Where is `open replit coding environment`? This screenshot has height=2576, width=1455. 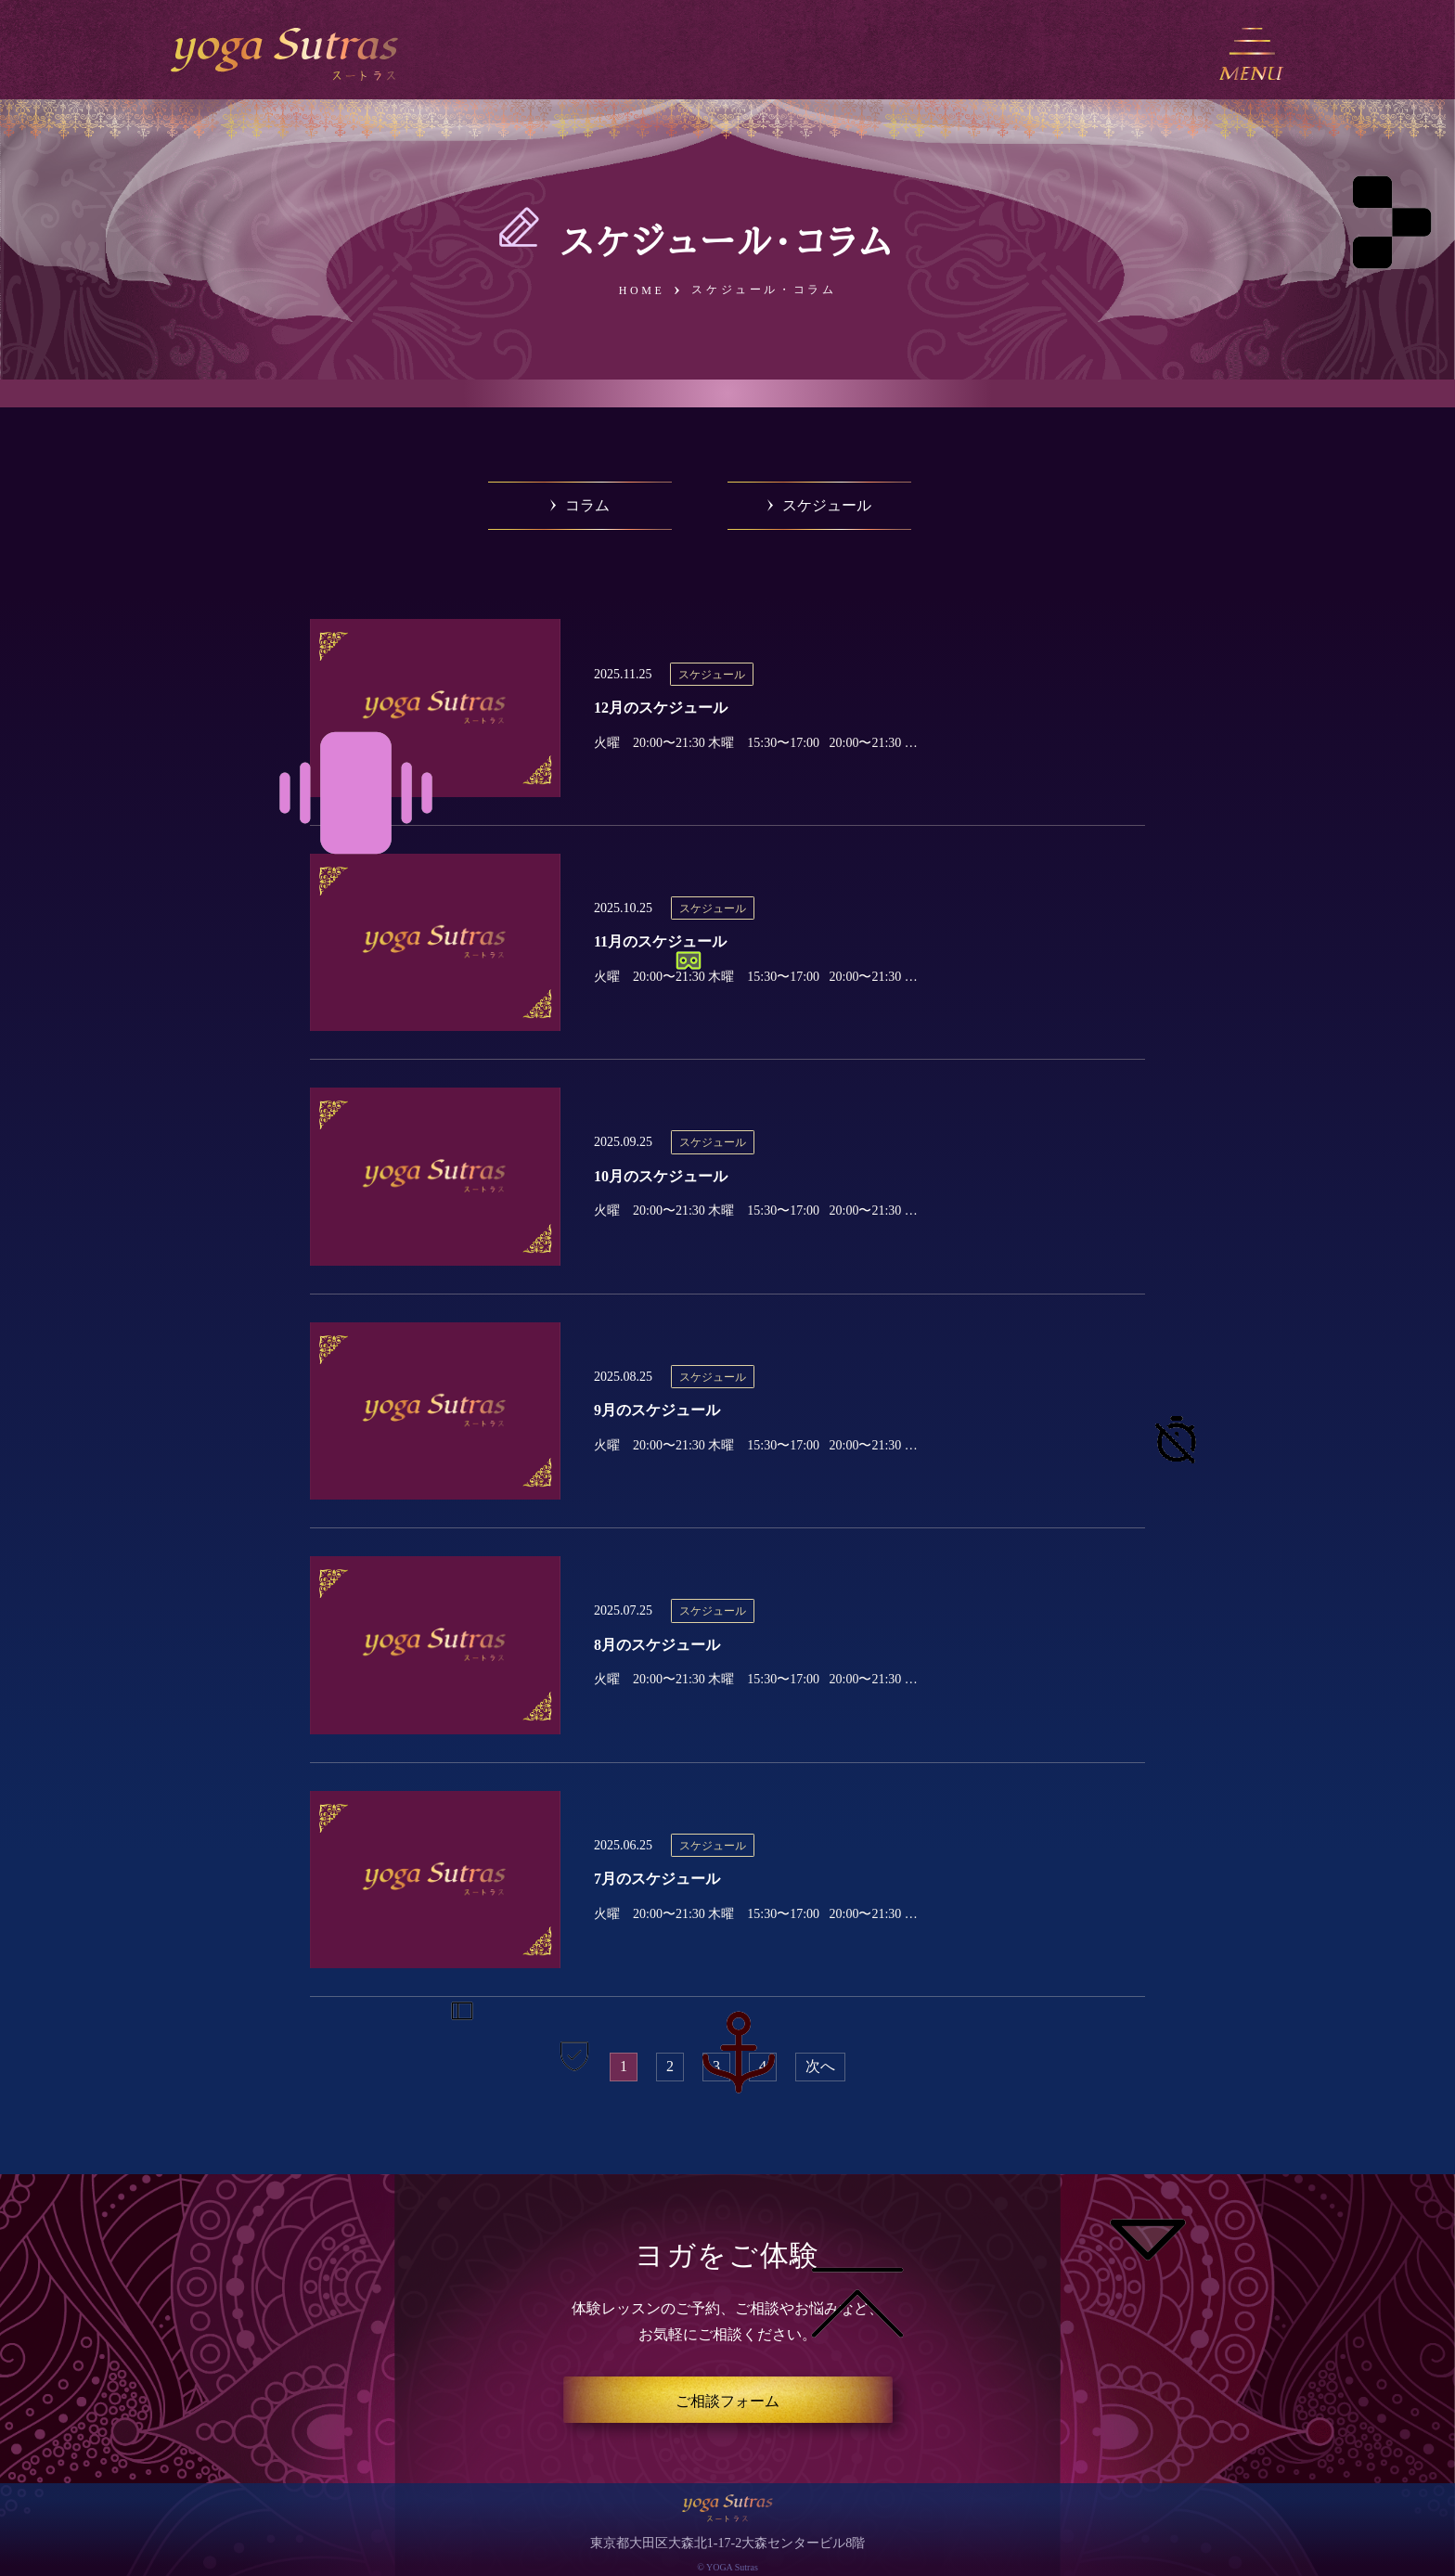
open replit coding environment is located at coordinates (1384, 222).